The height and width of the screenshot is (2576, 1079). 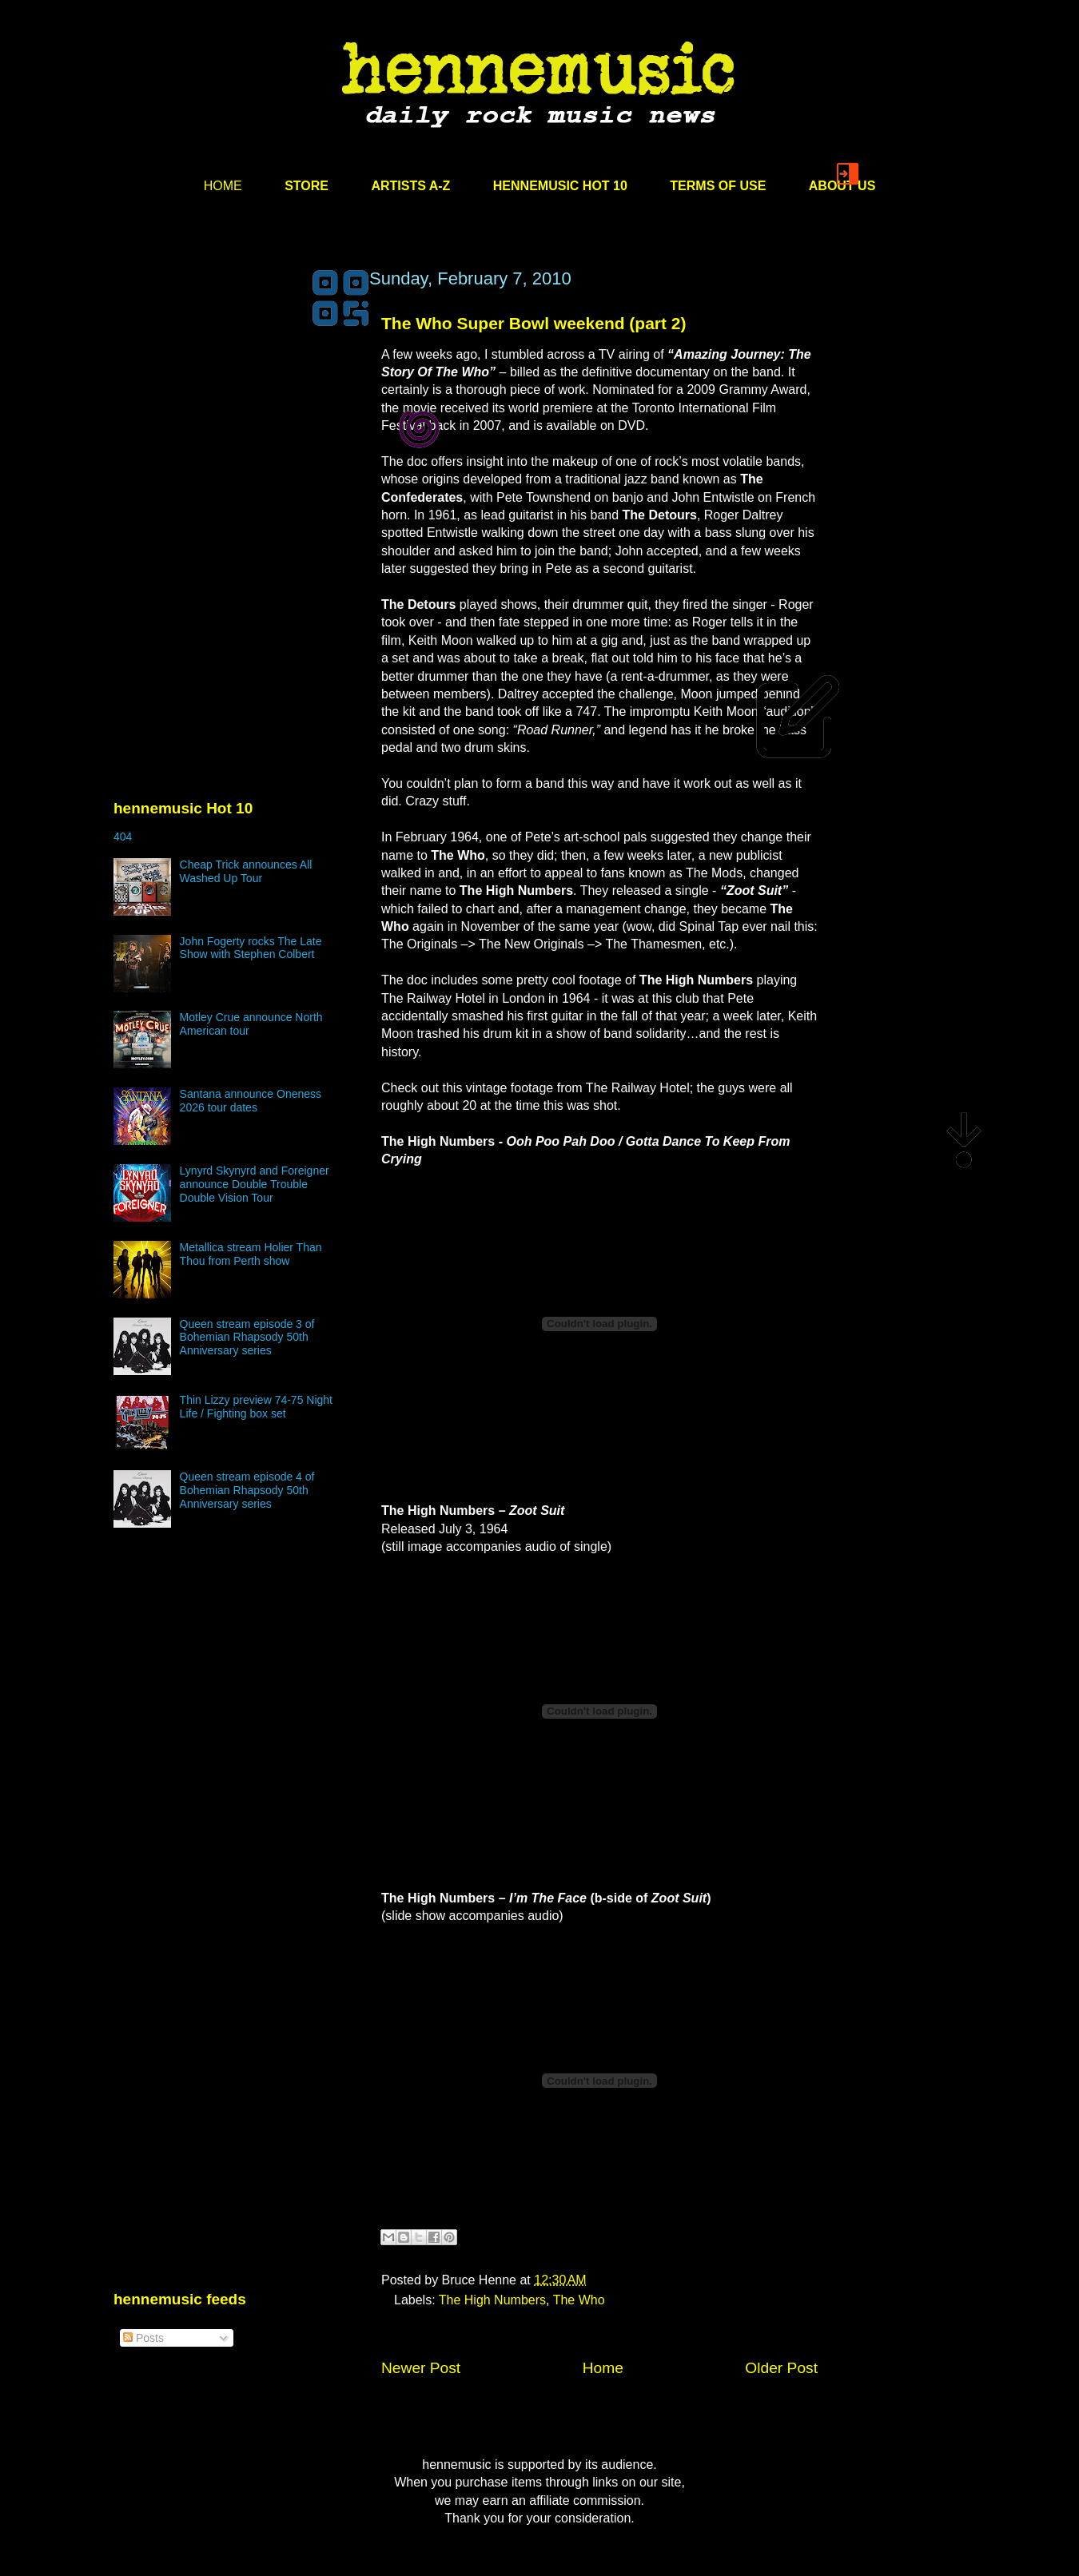 What do you see at coordinates (340, 298) in the screenshot?
I see `scan or generate a QR code` at bounding box center [340, 298].